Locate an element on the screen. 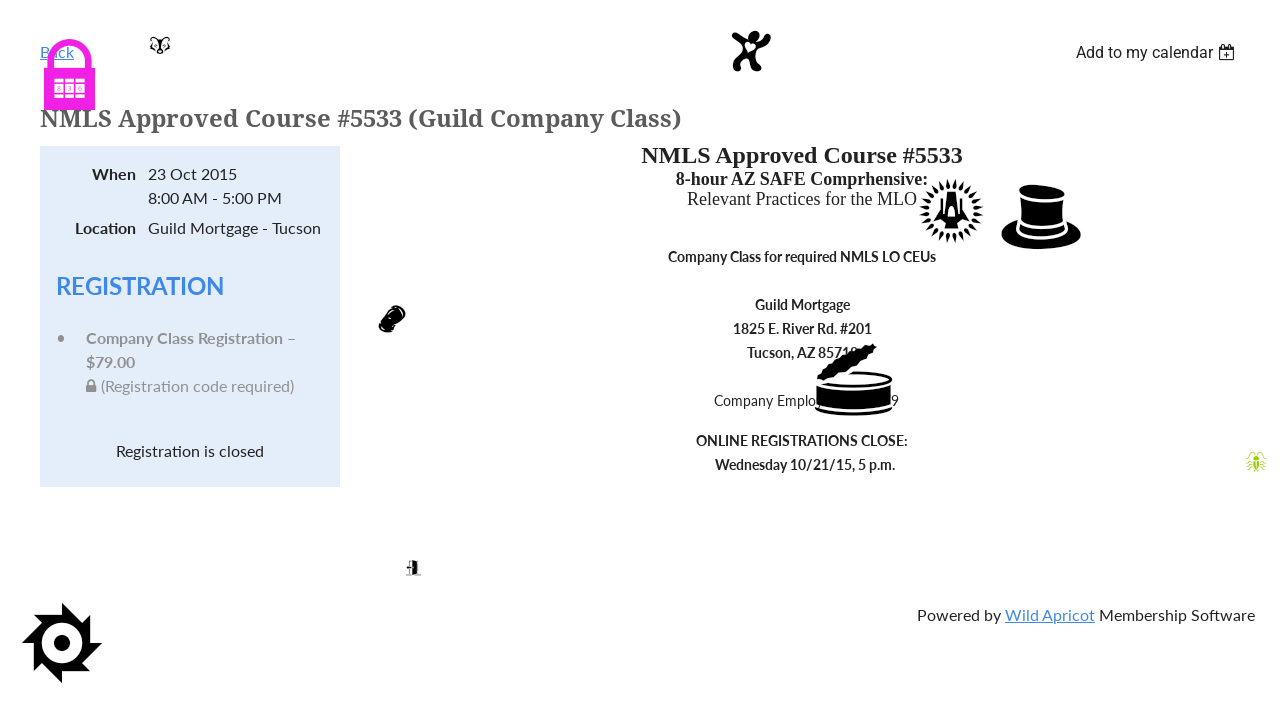 The width and height of the screenshot is (1280, 720). enter a room or building is located at coordinates (413, 567).